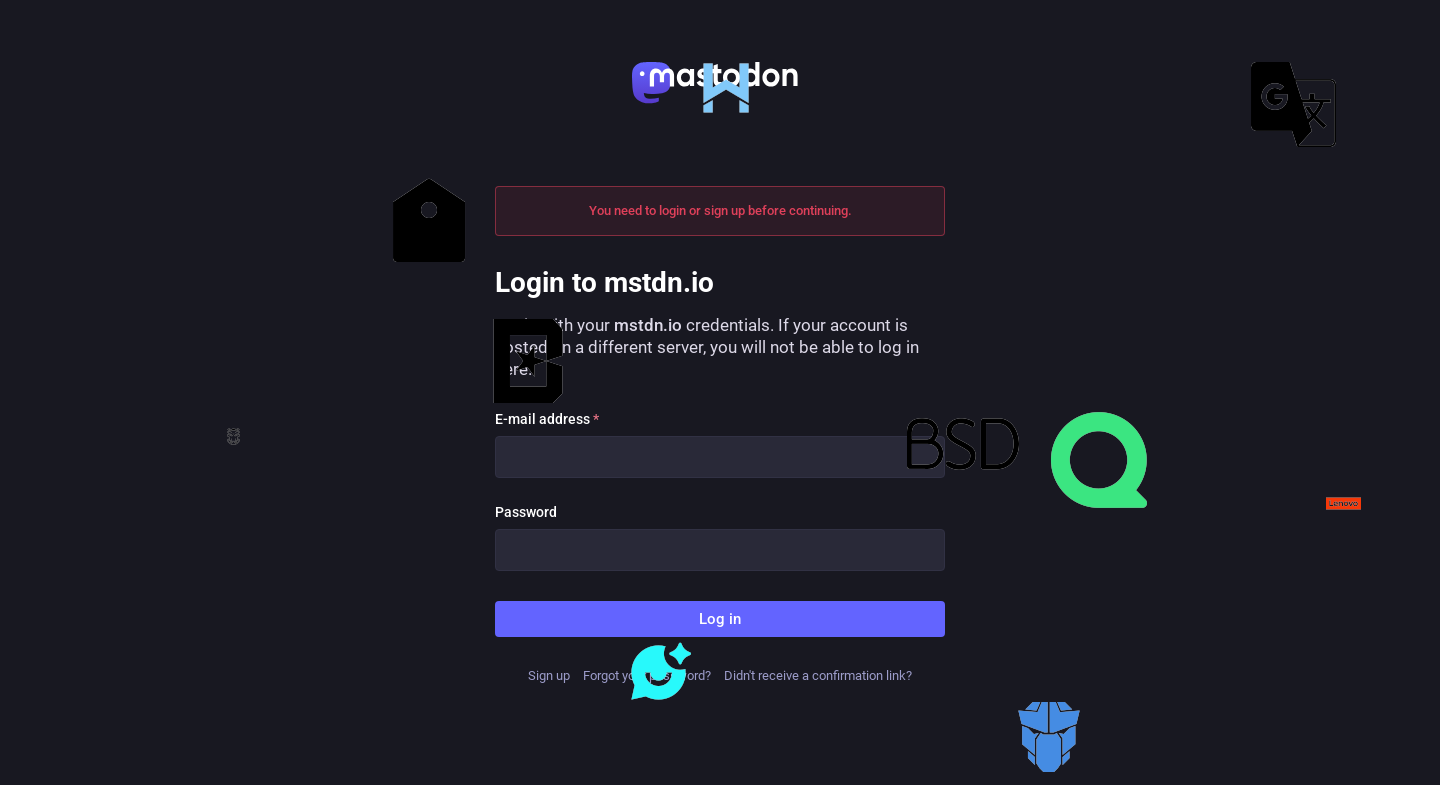 The height and width of the screenshot is (785, 1440). Describe the element at coordinates (726, 88) in the screenshot. I see `wirsindhandwerk brand logo` at that location.